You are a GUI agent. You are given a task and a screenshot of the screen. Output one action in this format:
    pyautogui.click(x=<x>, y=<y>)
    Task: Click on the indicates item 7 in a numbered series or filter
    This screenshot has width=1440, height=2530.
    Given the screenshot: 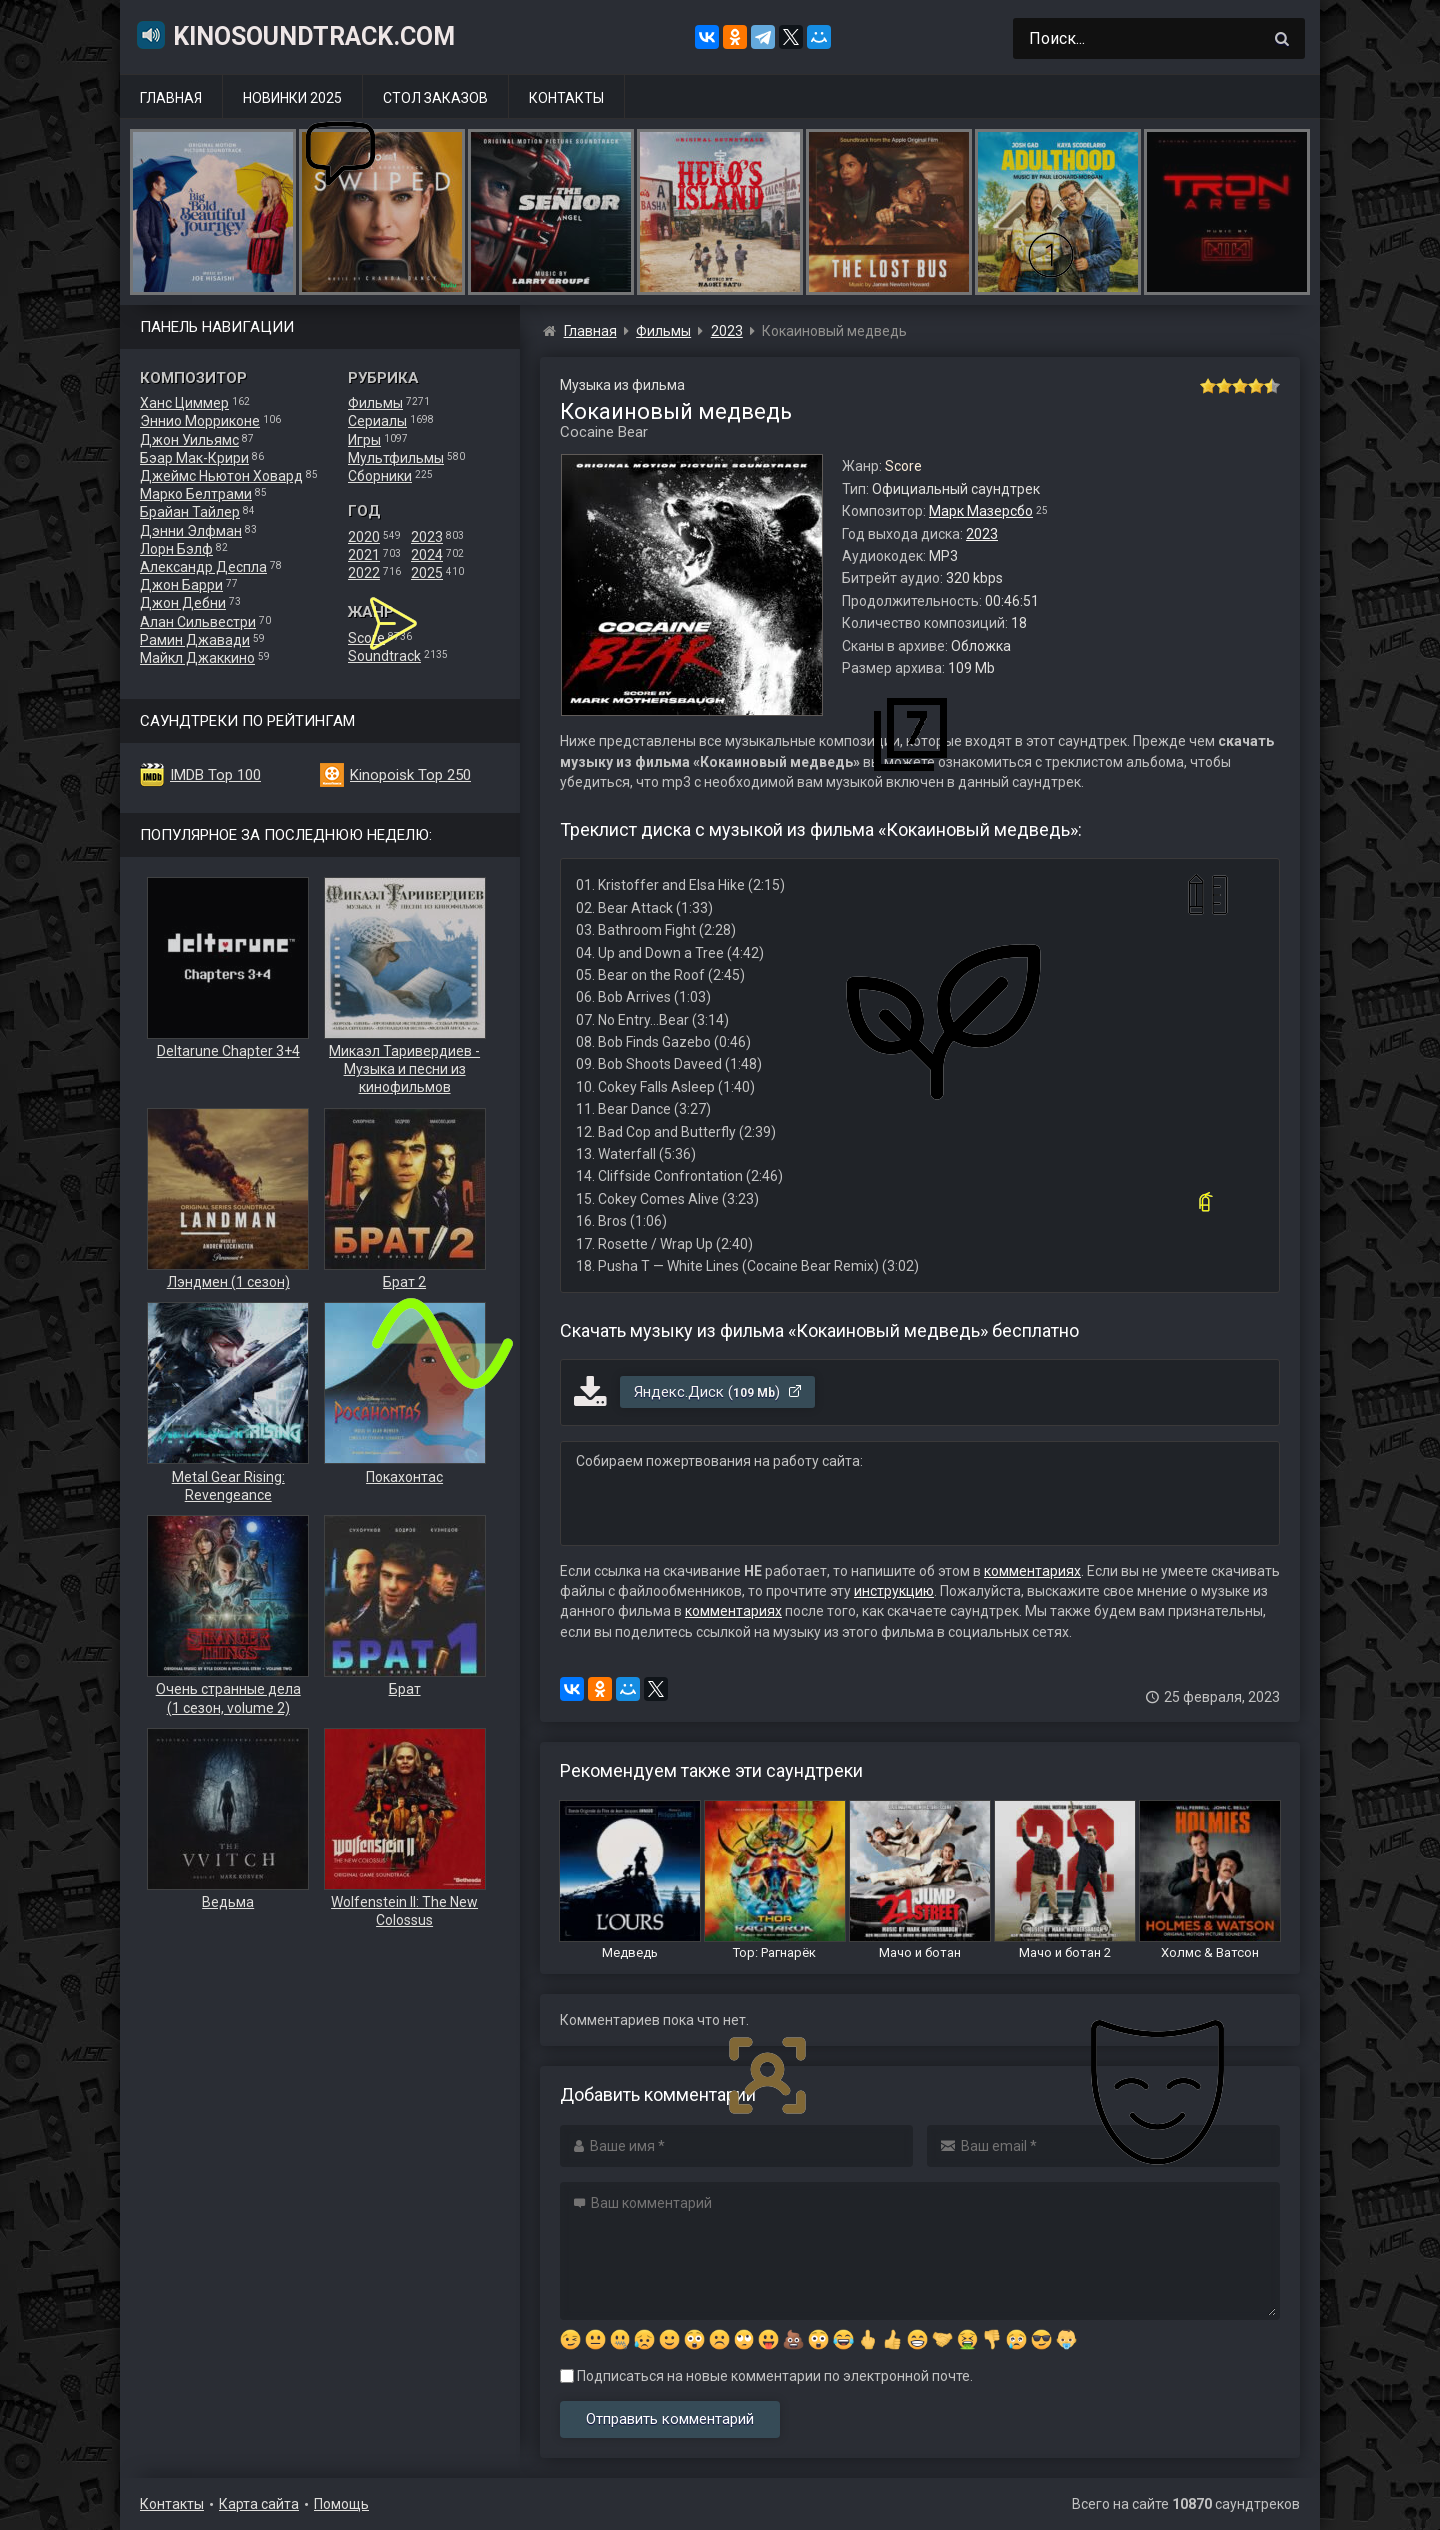 What is the action you would take?
    pyautogui.click(x=910, y=734)
    